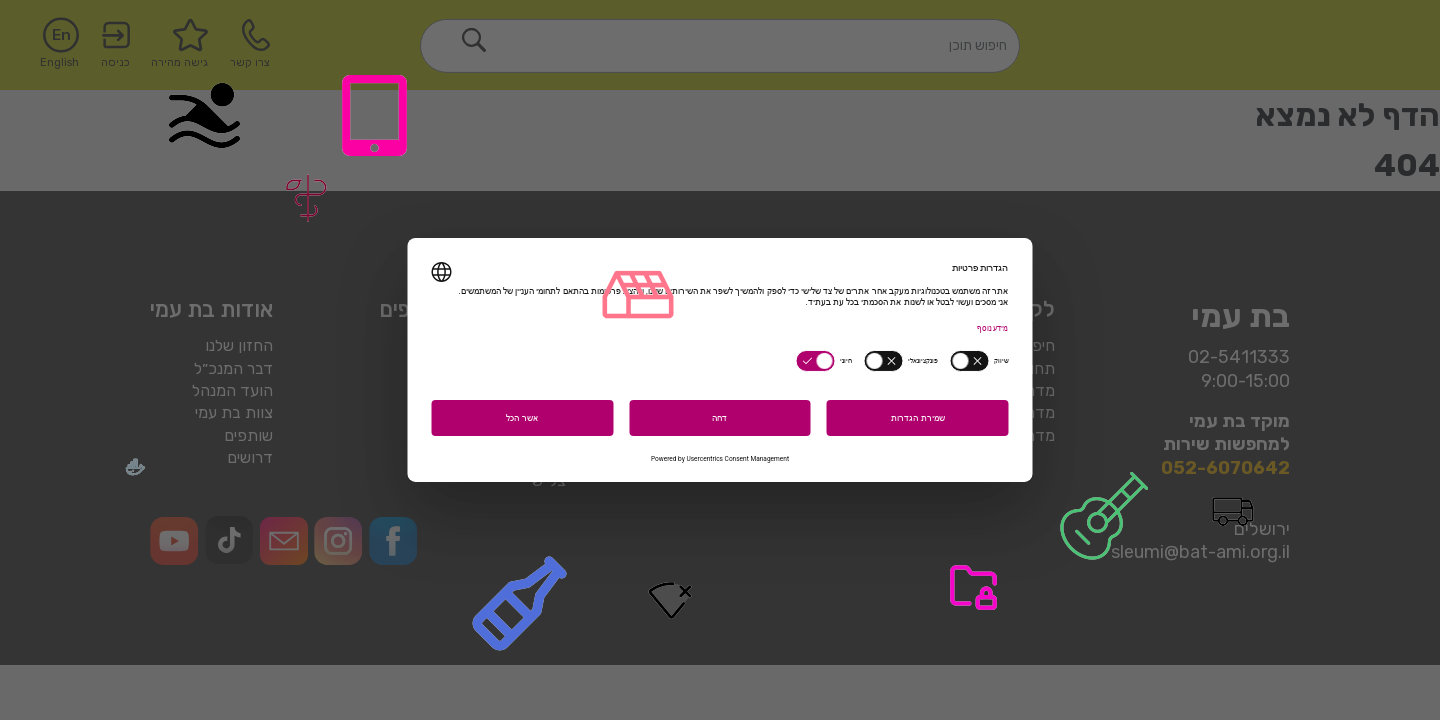 The image size is (1440, 720). I want to click on access swimming pool or aquatic facilities, so click(204, 115).